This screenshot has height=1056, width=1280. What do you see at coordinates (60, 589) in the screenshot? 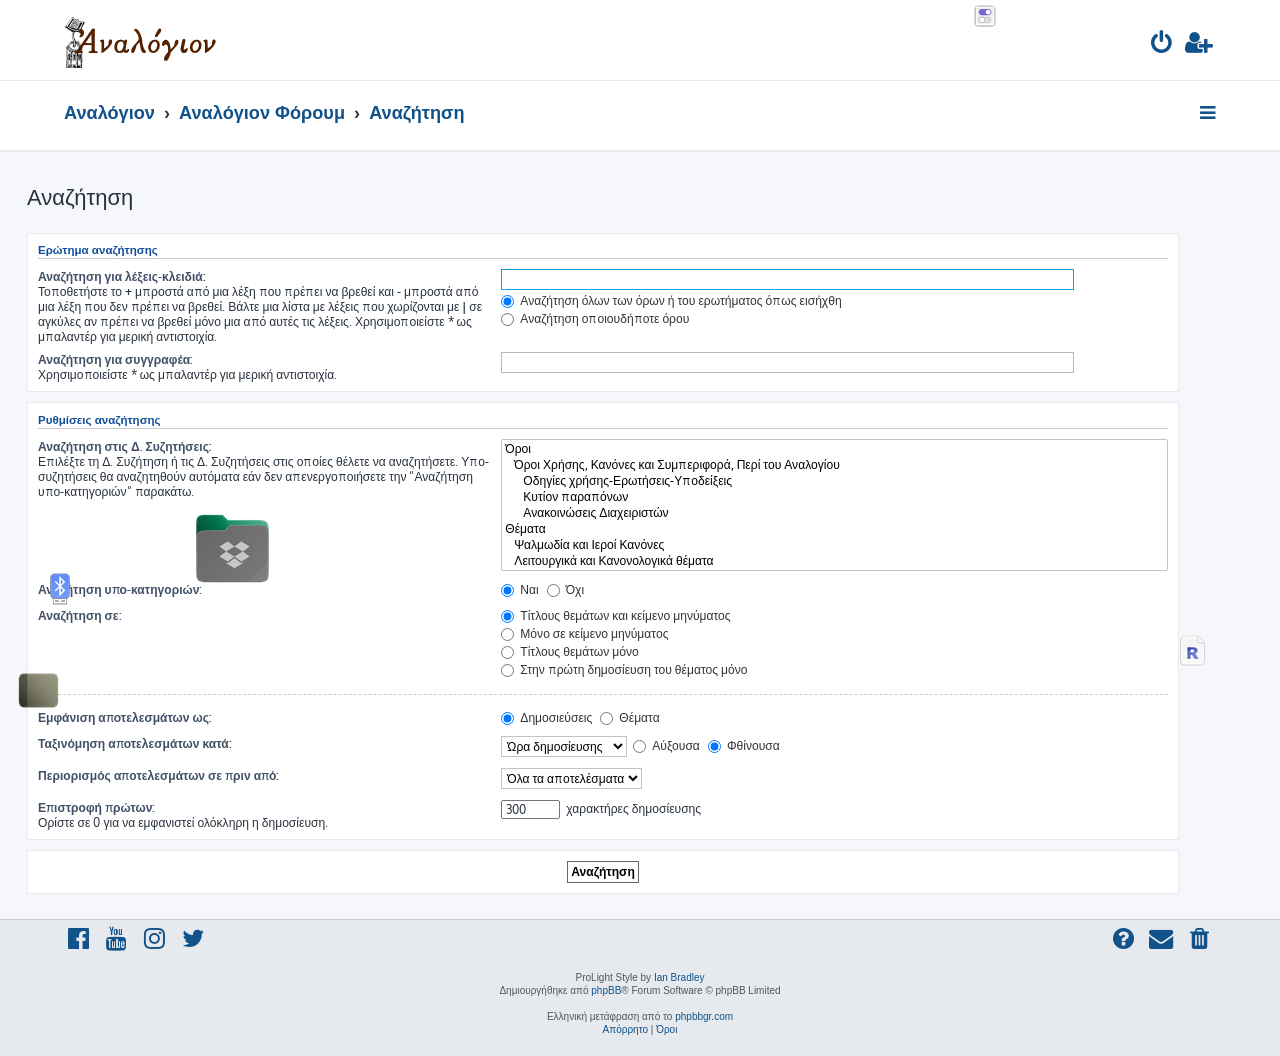
I see `a connected bluetooth device` at bounding box center [60, 589].